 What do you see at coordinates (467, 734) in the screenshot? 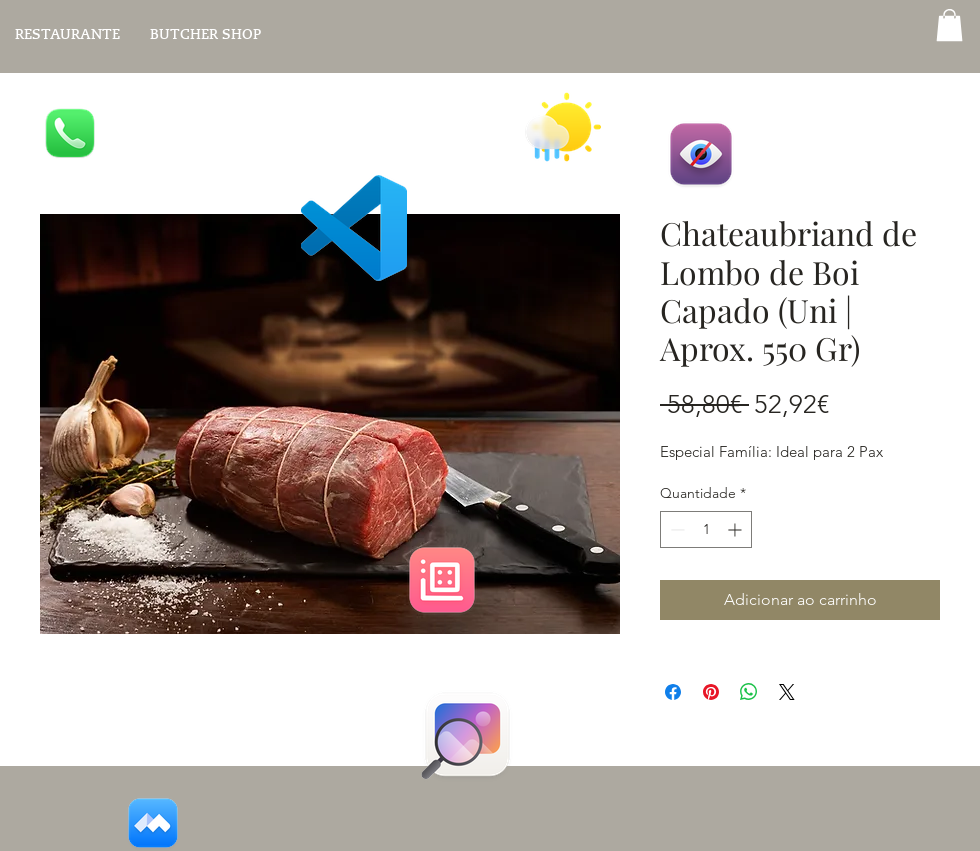
I see `open gnome loupe image viewer` at bounding box center [467, 734].